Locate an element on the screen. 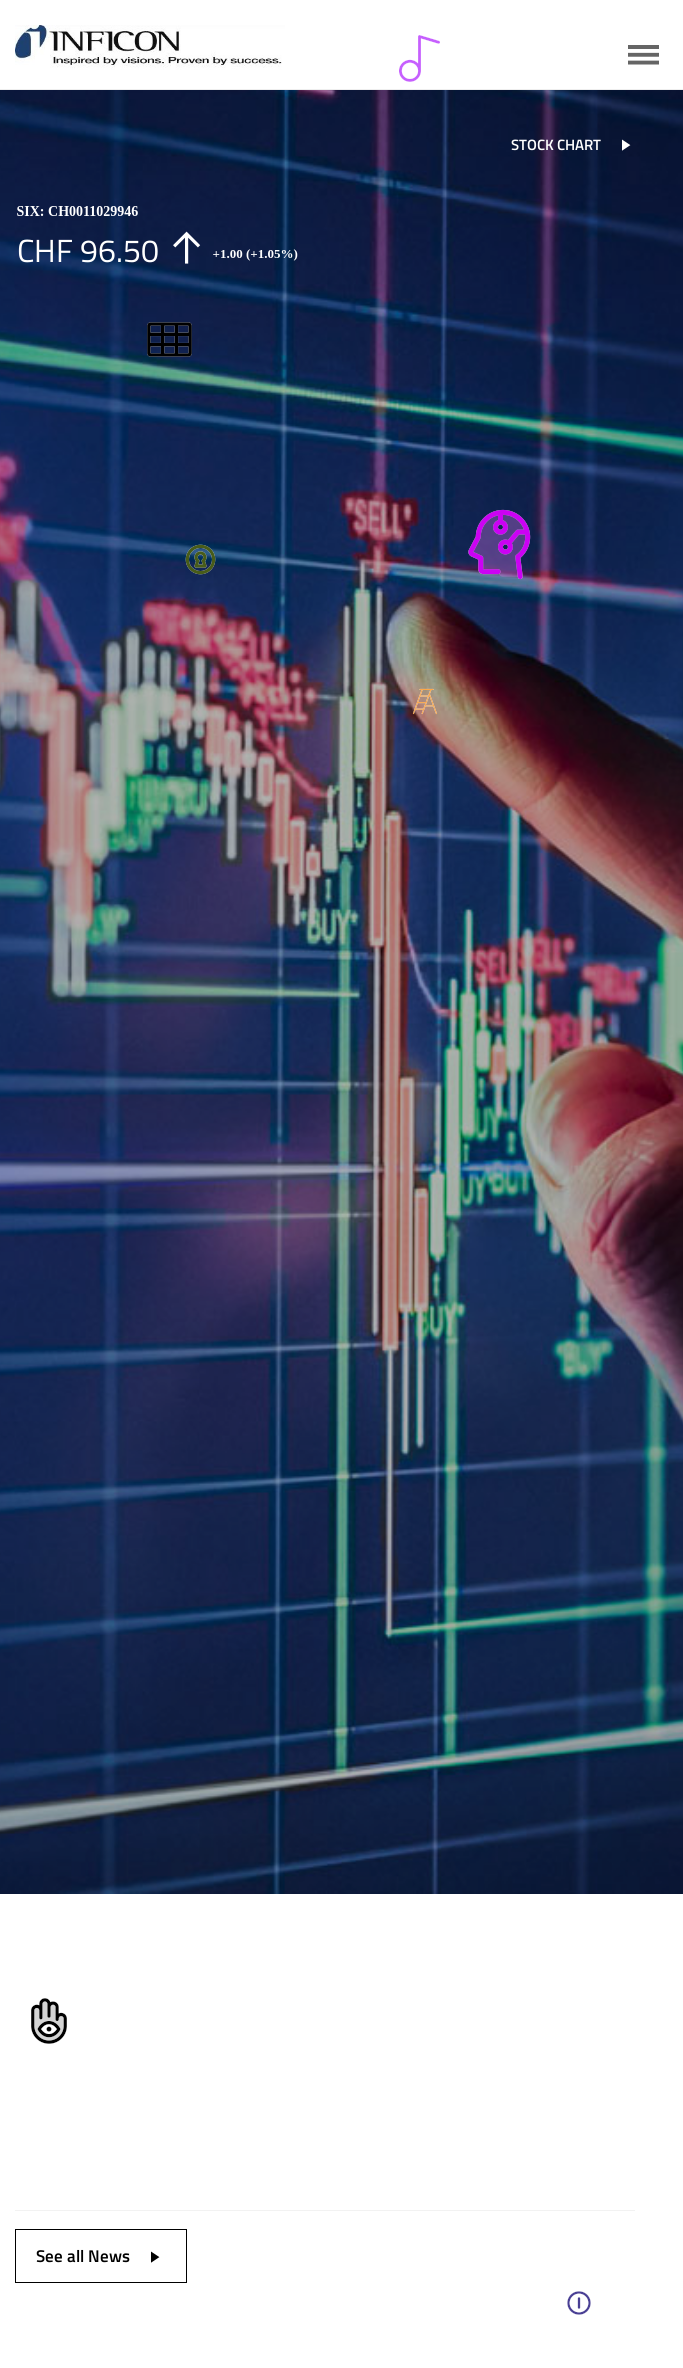 This screenshot has width=683, height=2368. enable palm recognition or hand-based biometric authentication is located at coordinates (49, 2021).